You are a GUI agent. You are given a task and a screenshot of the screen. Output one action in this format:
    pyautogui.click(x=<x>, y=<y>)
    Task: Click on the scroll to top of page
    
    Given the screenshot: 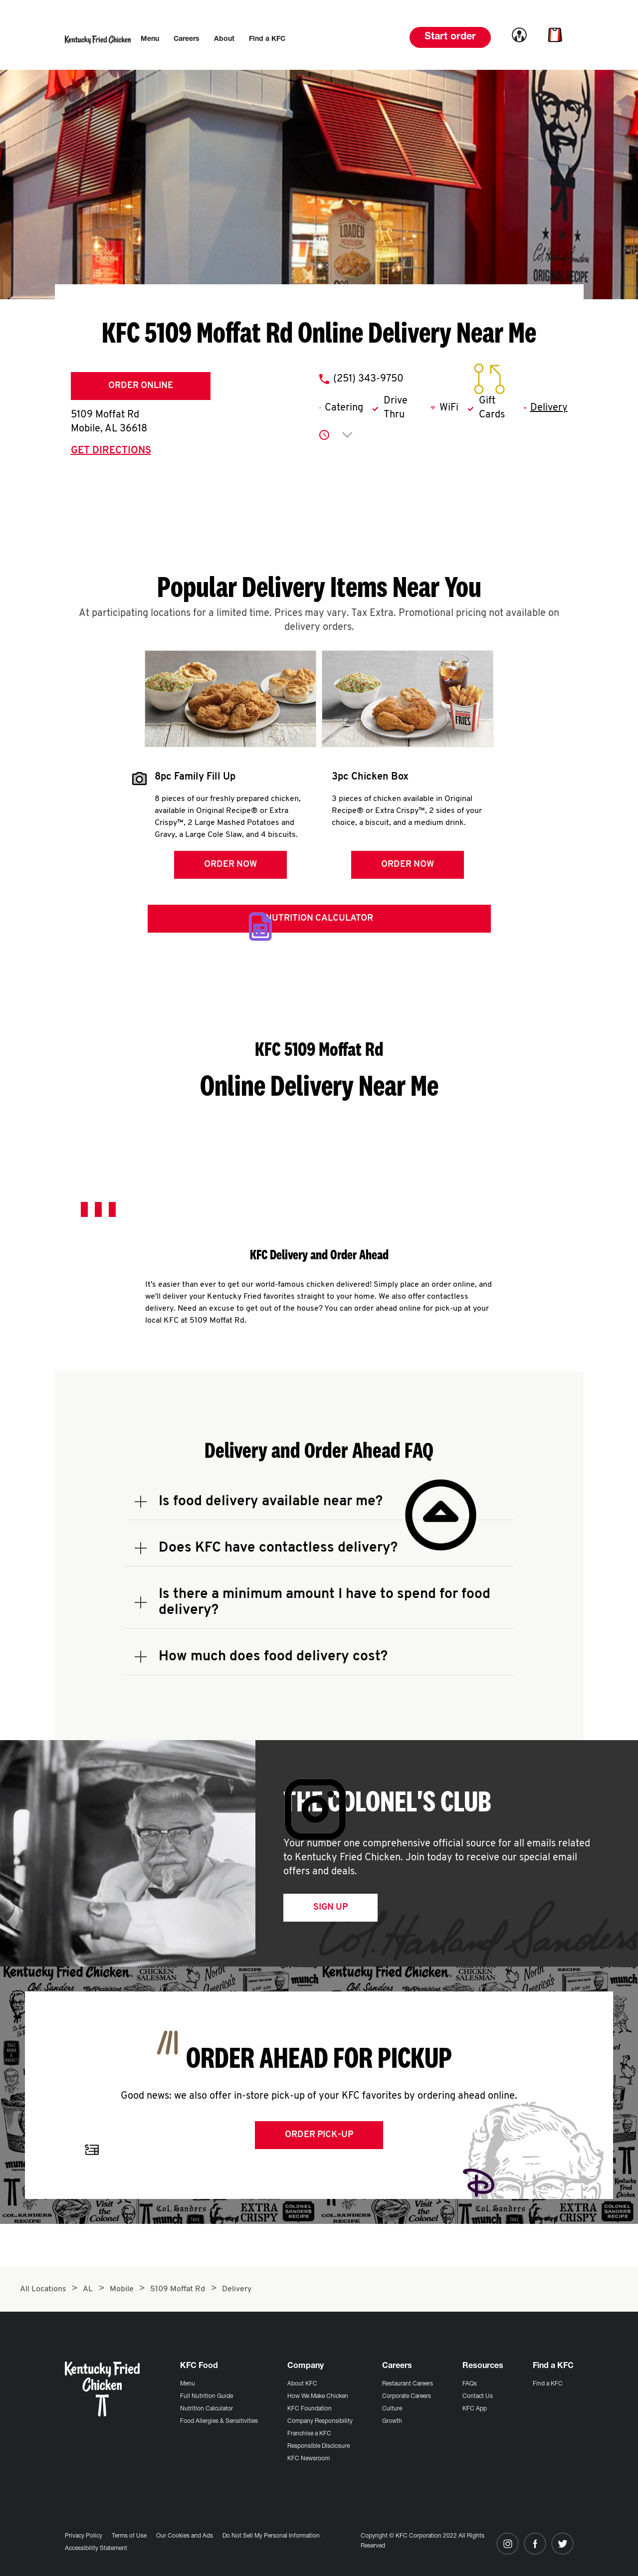 What is the action you would take?
    pyautogui.click(x=440, y=1515)
    